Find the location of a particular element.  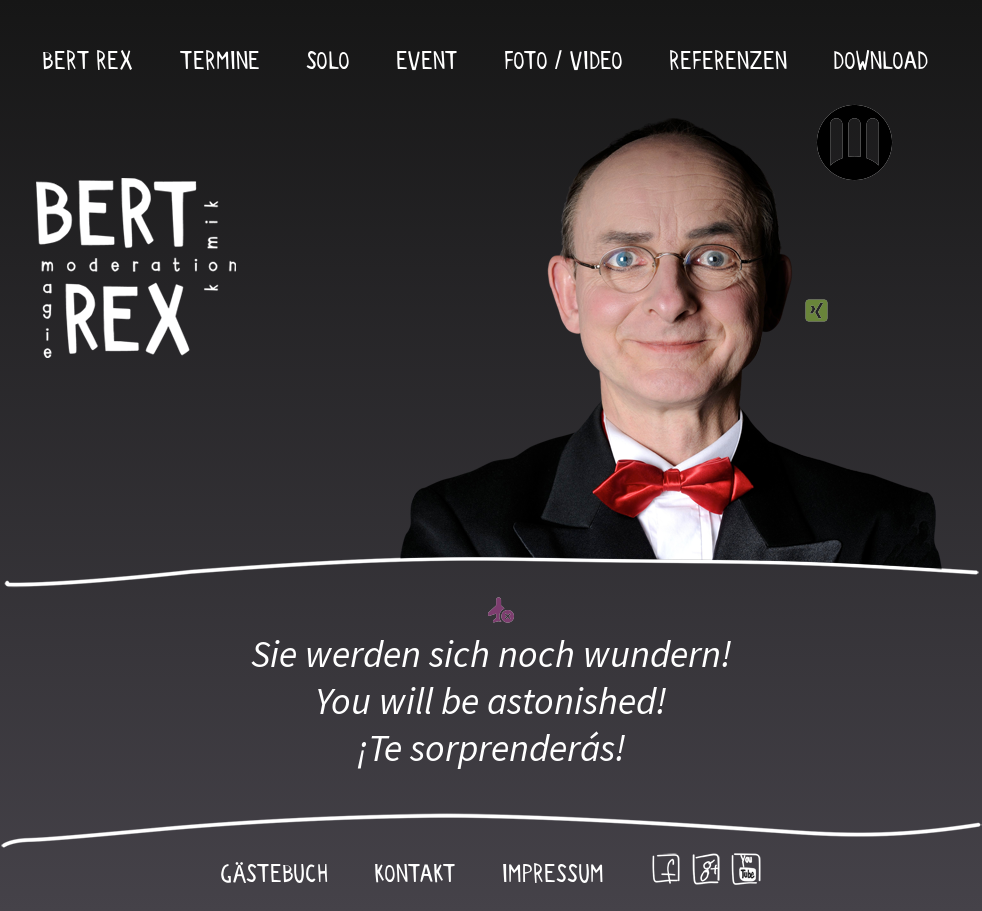

open xing profile or app is located at coordinates (816, 310).